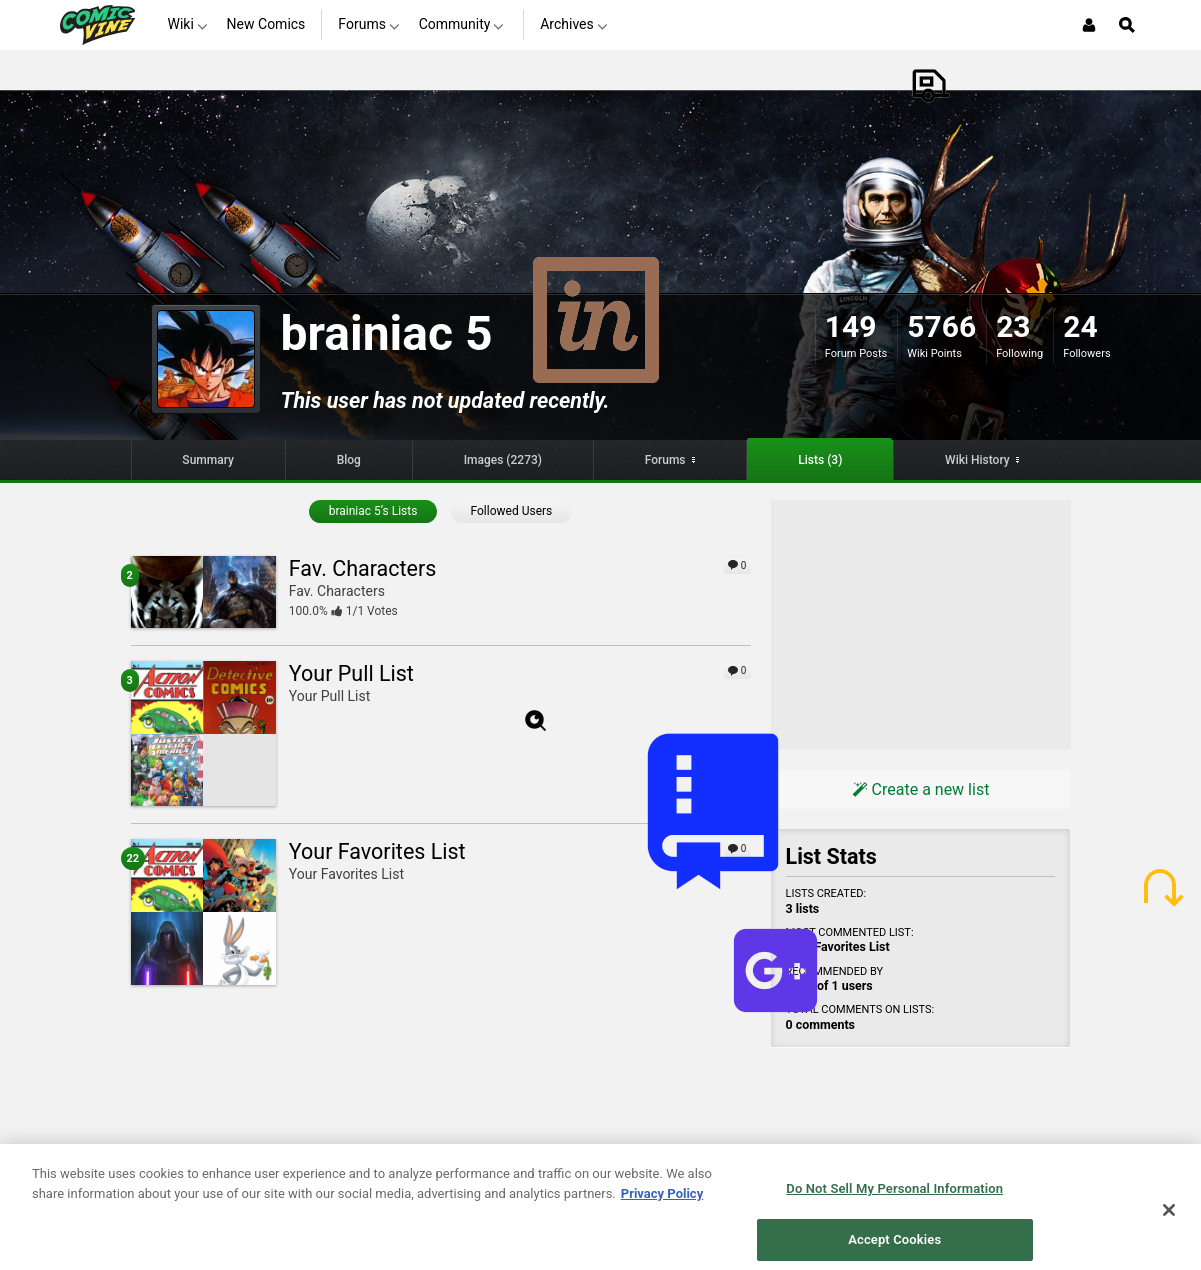  I want to click on access git repository, so click(713, 806).